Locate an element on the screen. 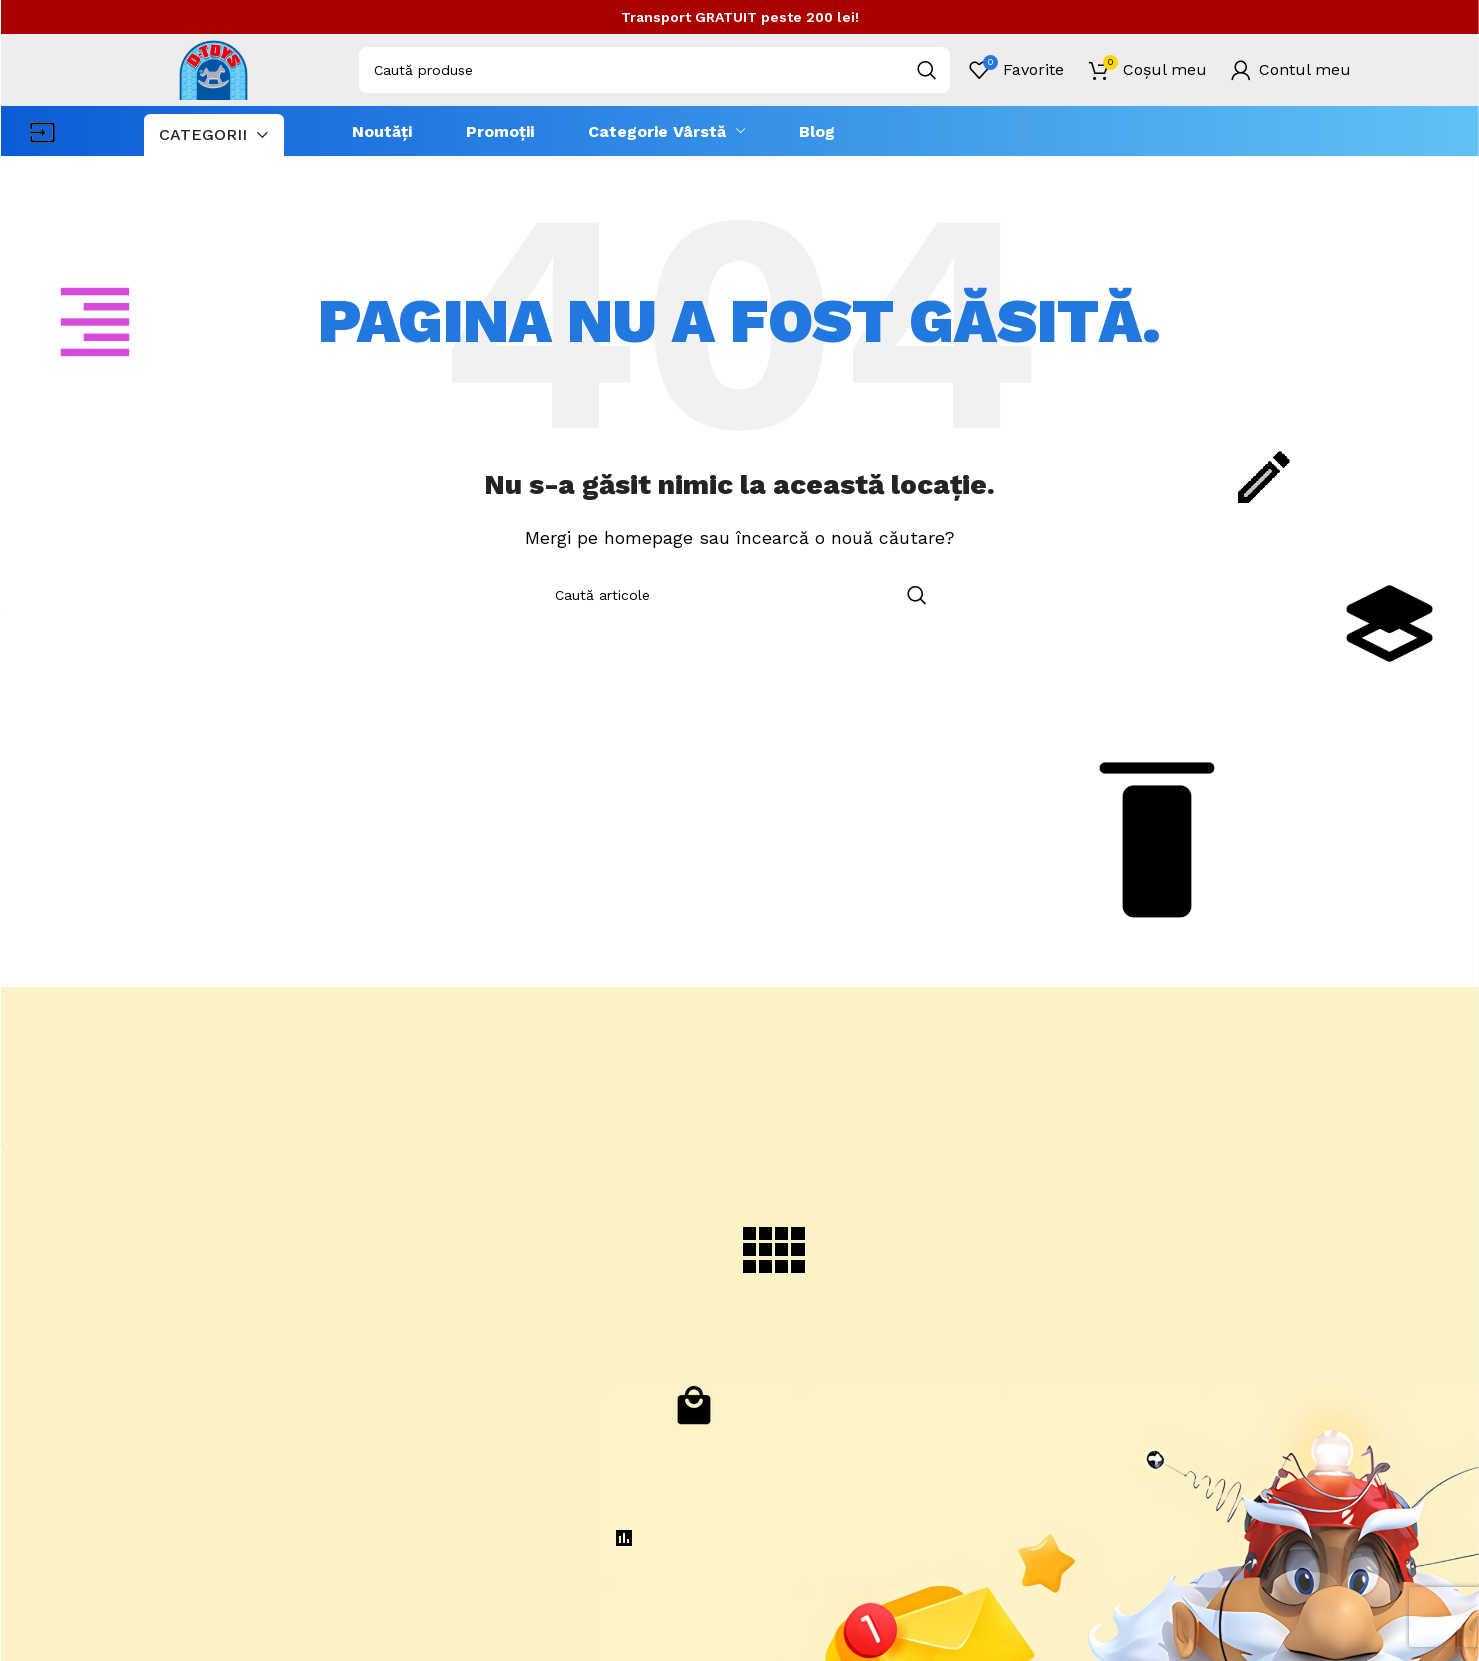 The width and height of the screenshot is (1479, 1661). input or import data into the current view is located at coordinates (42, 132).